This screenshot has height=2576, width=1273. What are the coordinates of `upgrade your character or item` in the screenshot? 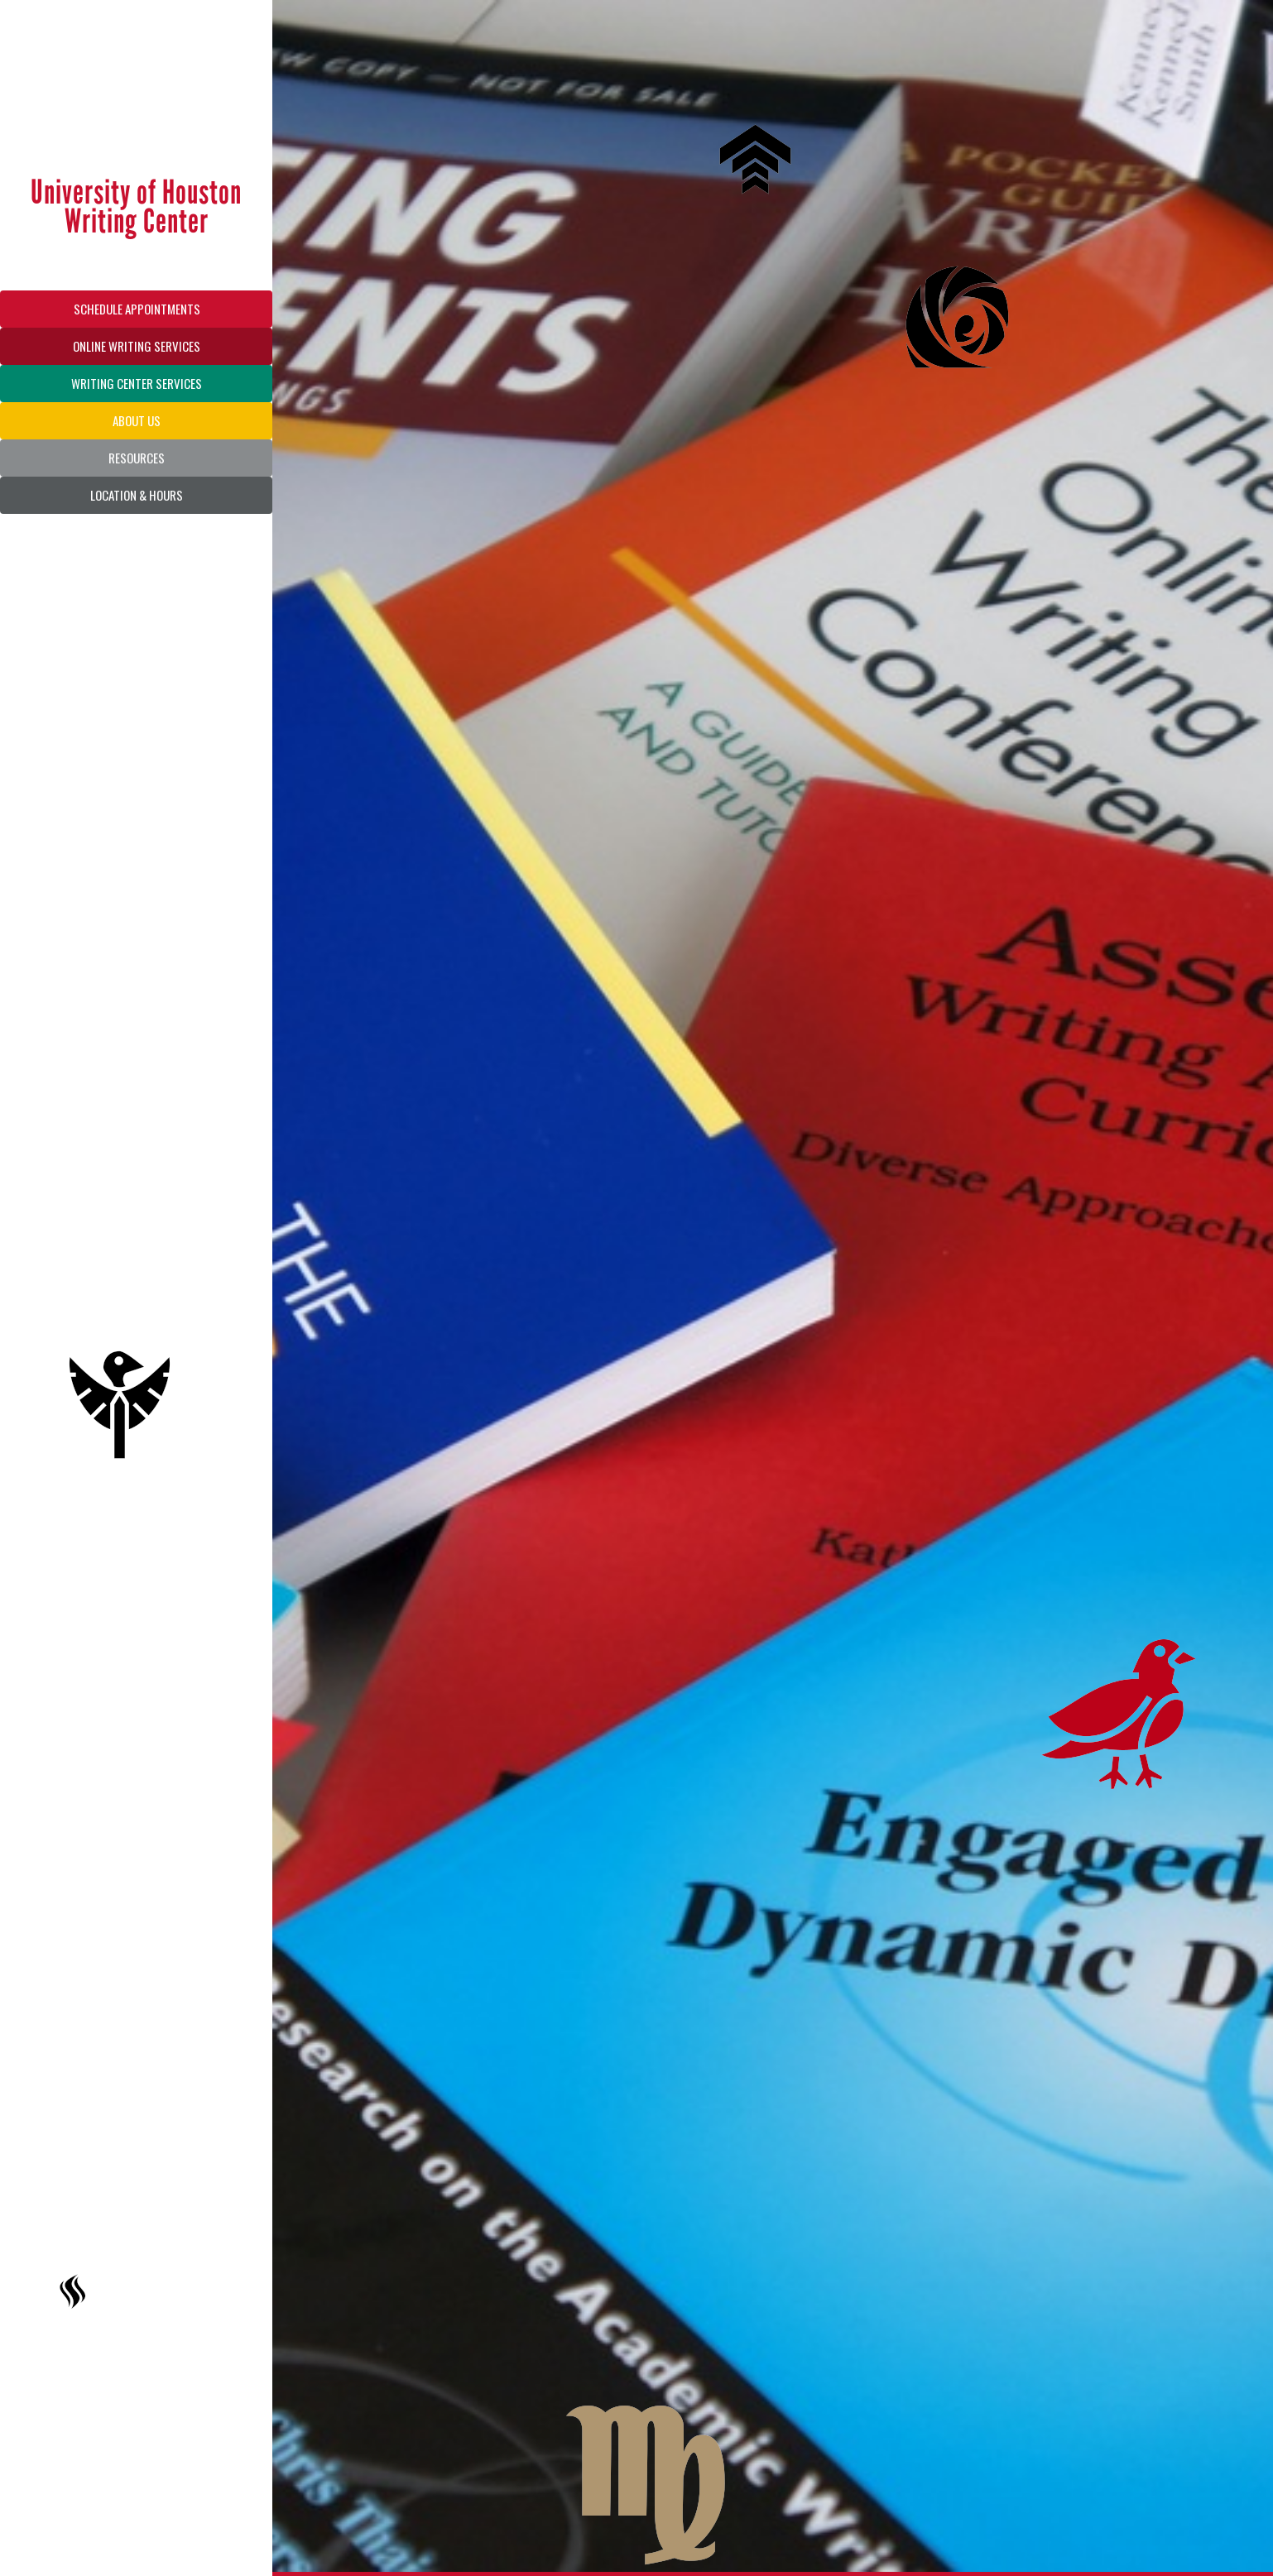 It's located at (755, 159).